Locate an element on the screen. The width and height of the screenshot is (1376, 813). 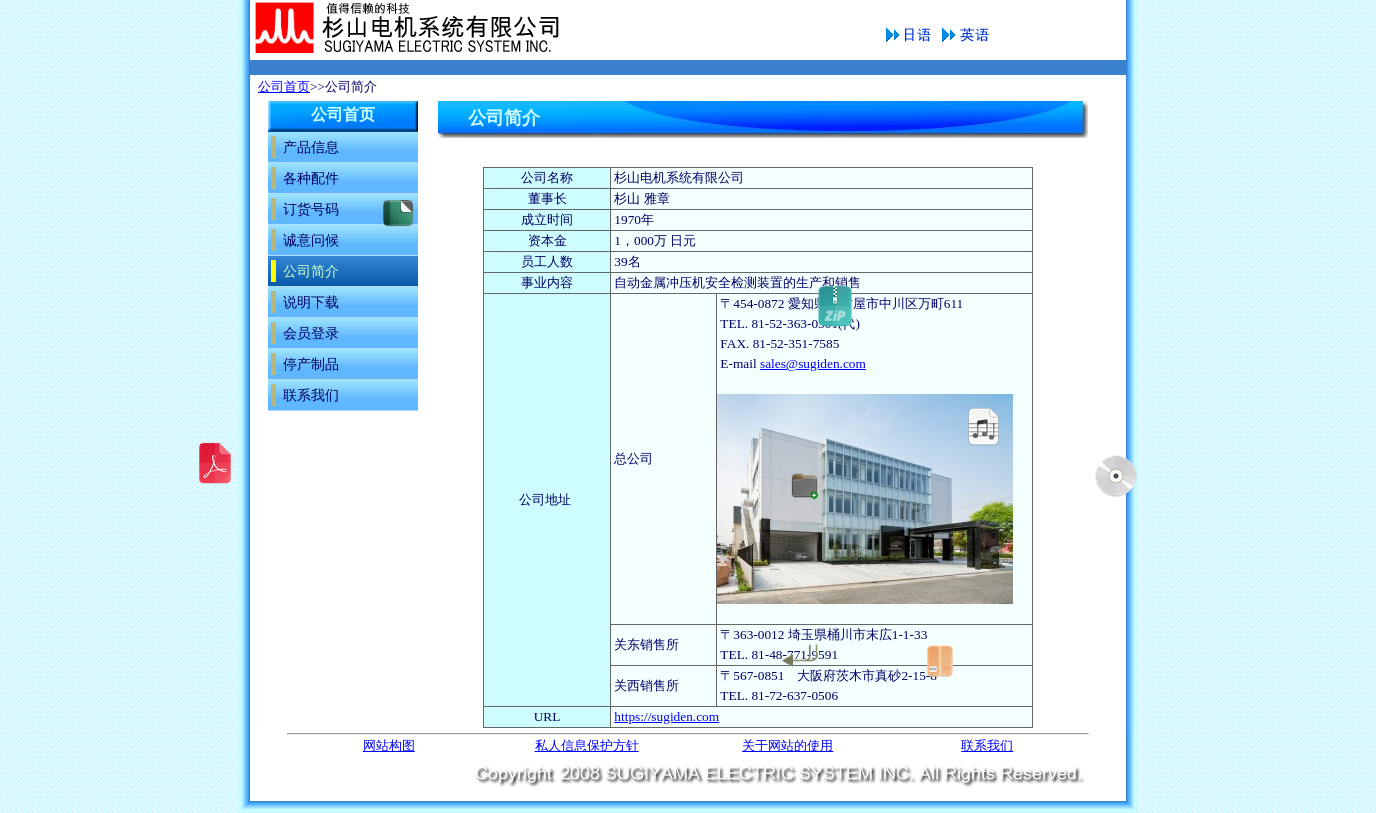
compressed zip file is located at coordinates (835, 306).